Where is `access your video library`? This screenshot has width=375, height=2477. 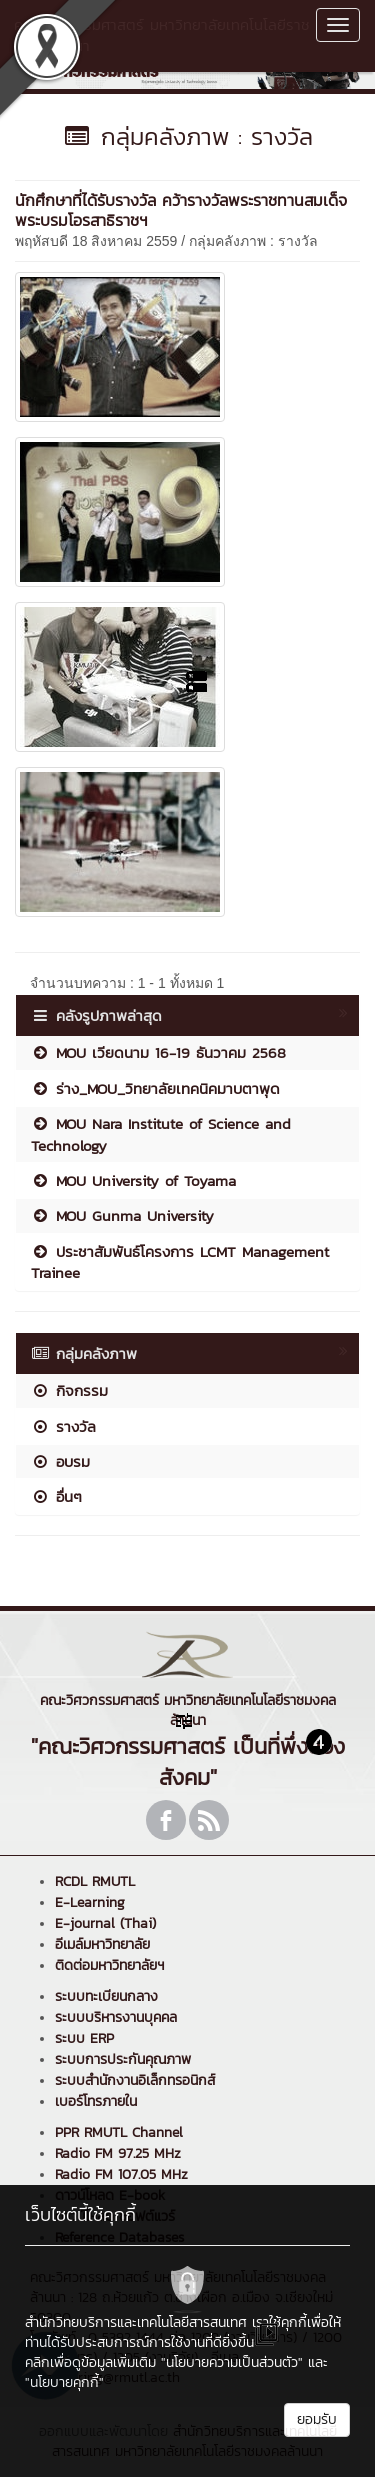 access your video library is located at coordinates (266, 2334).